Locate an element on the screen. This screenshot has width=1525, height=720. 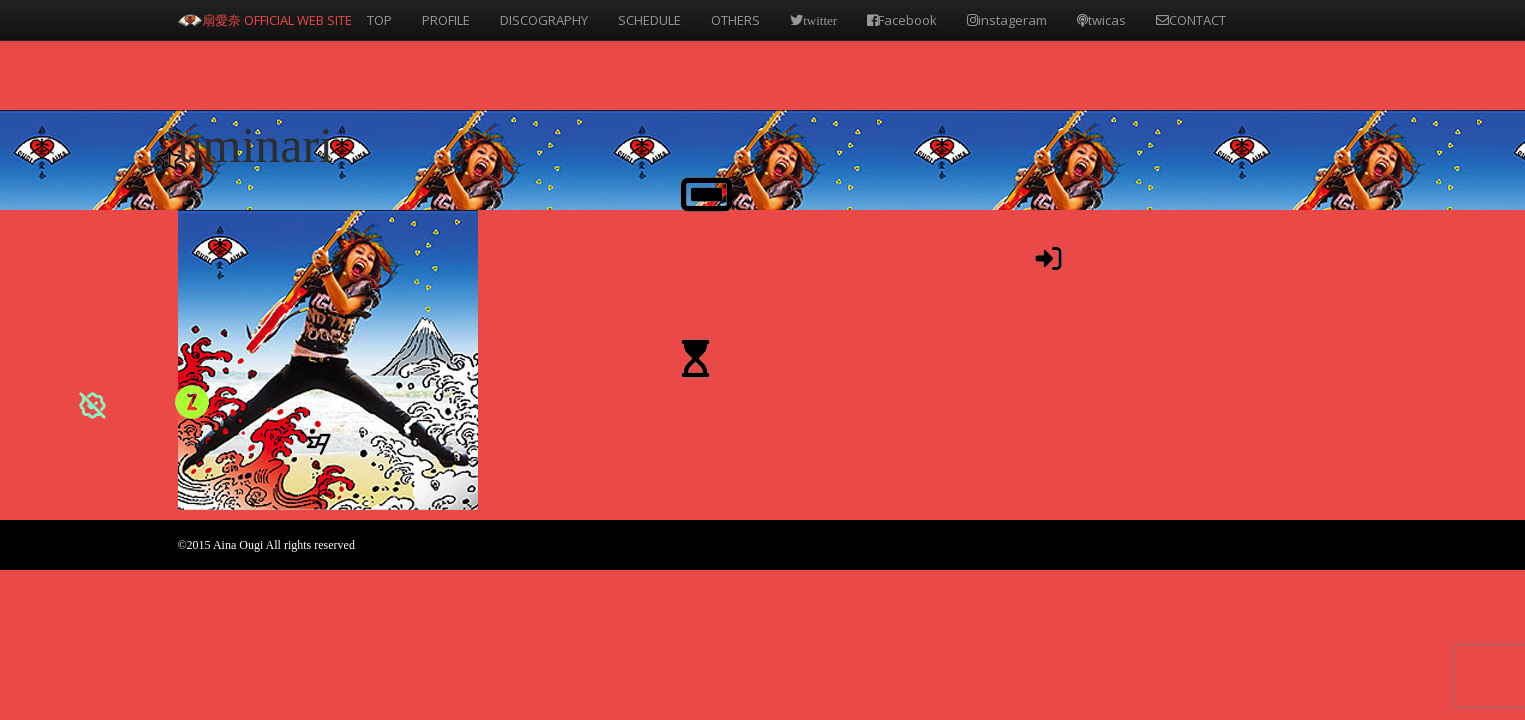
indicates a "Z" category or alphabetical section is located at coordinates (192, 402).